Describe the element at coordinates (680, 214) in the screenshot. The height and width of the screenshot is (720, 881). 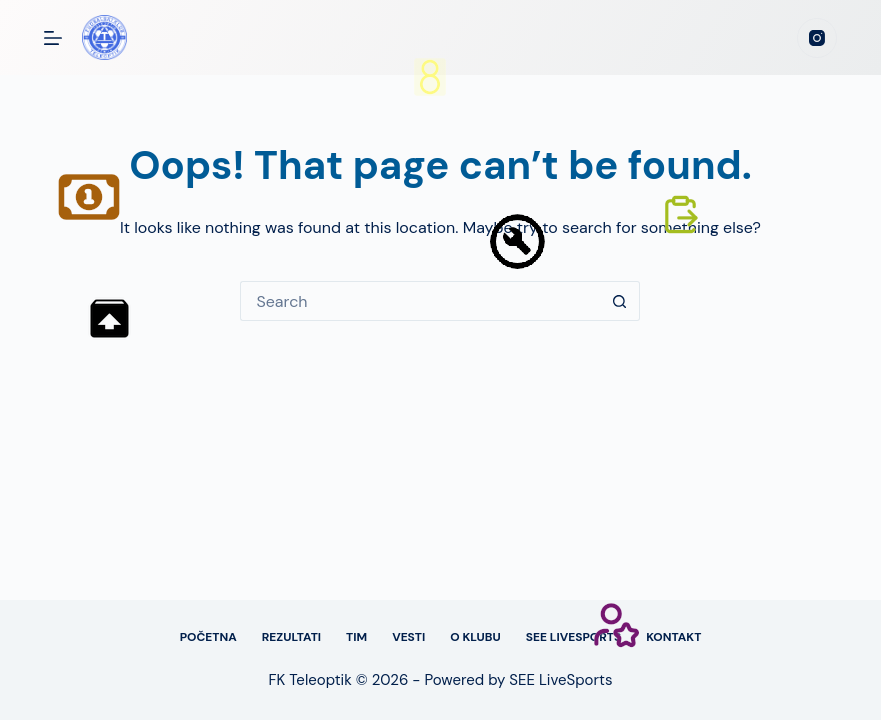
I see `paste content from clipboard` at that location.